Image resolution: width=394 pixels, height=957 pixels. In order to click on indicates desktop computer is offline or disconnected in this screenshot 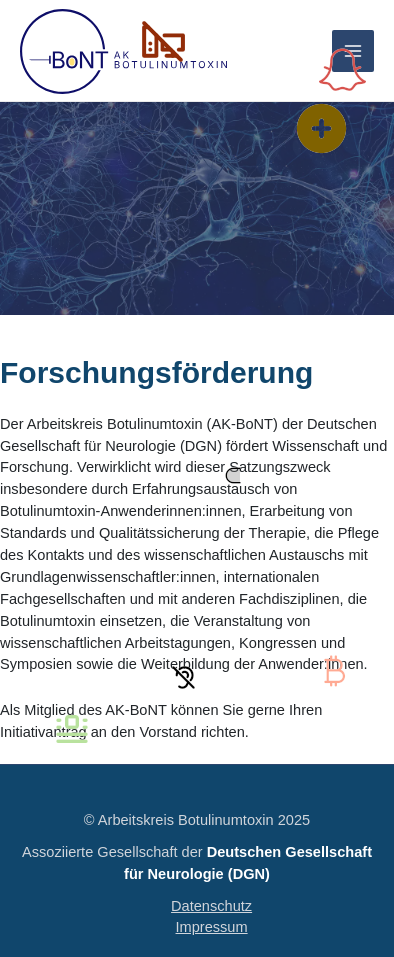, I will do `click(162, 41)`.